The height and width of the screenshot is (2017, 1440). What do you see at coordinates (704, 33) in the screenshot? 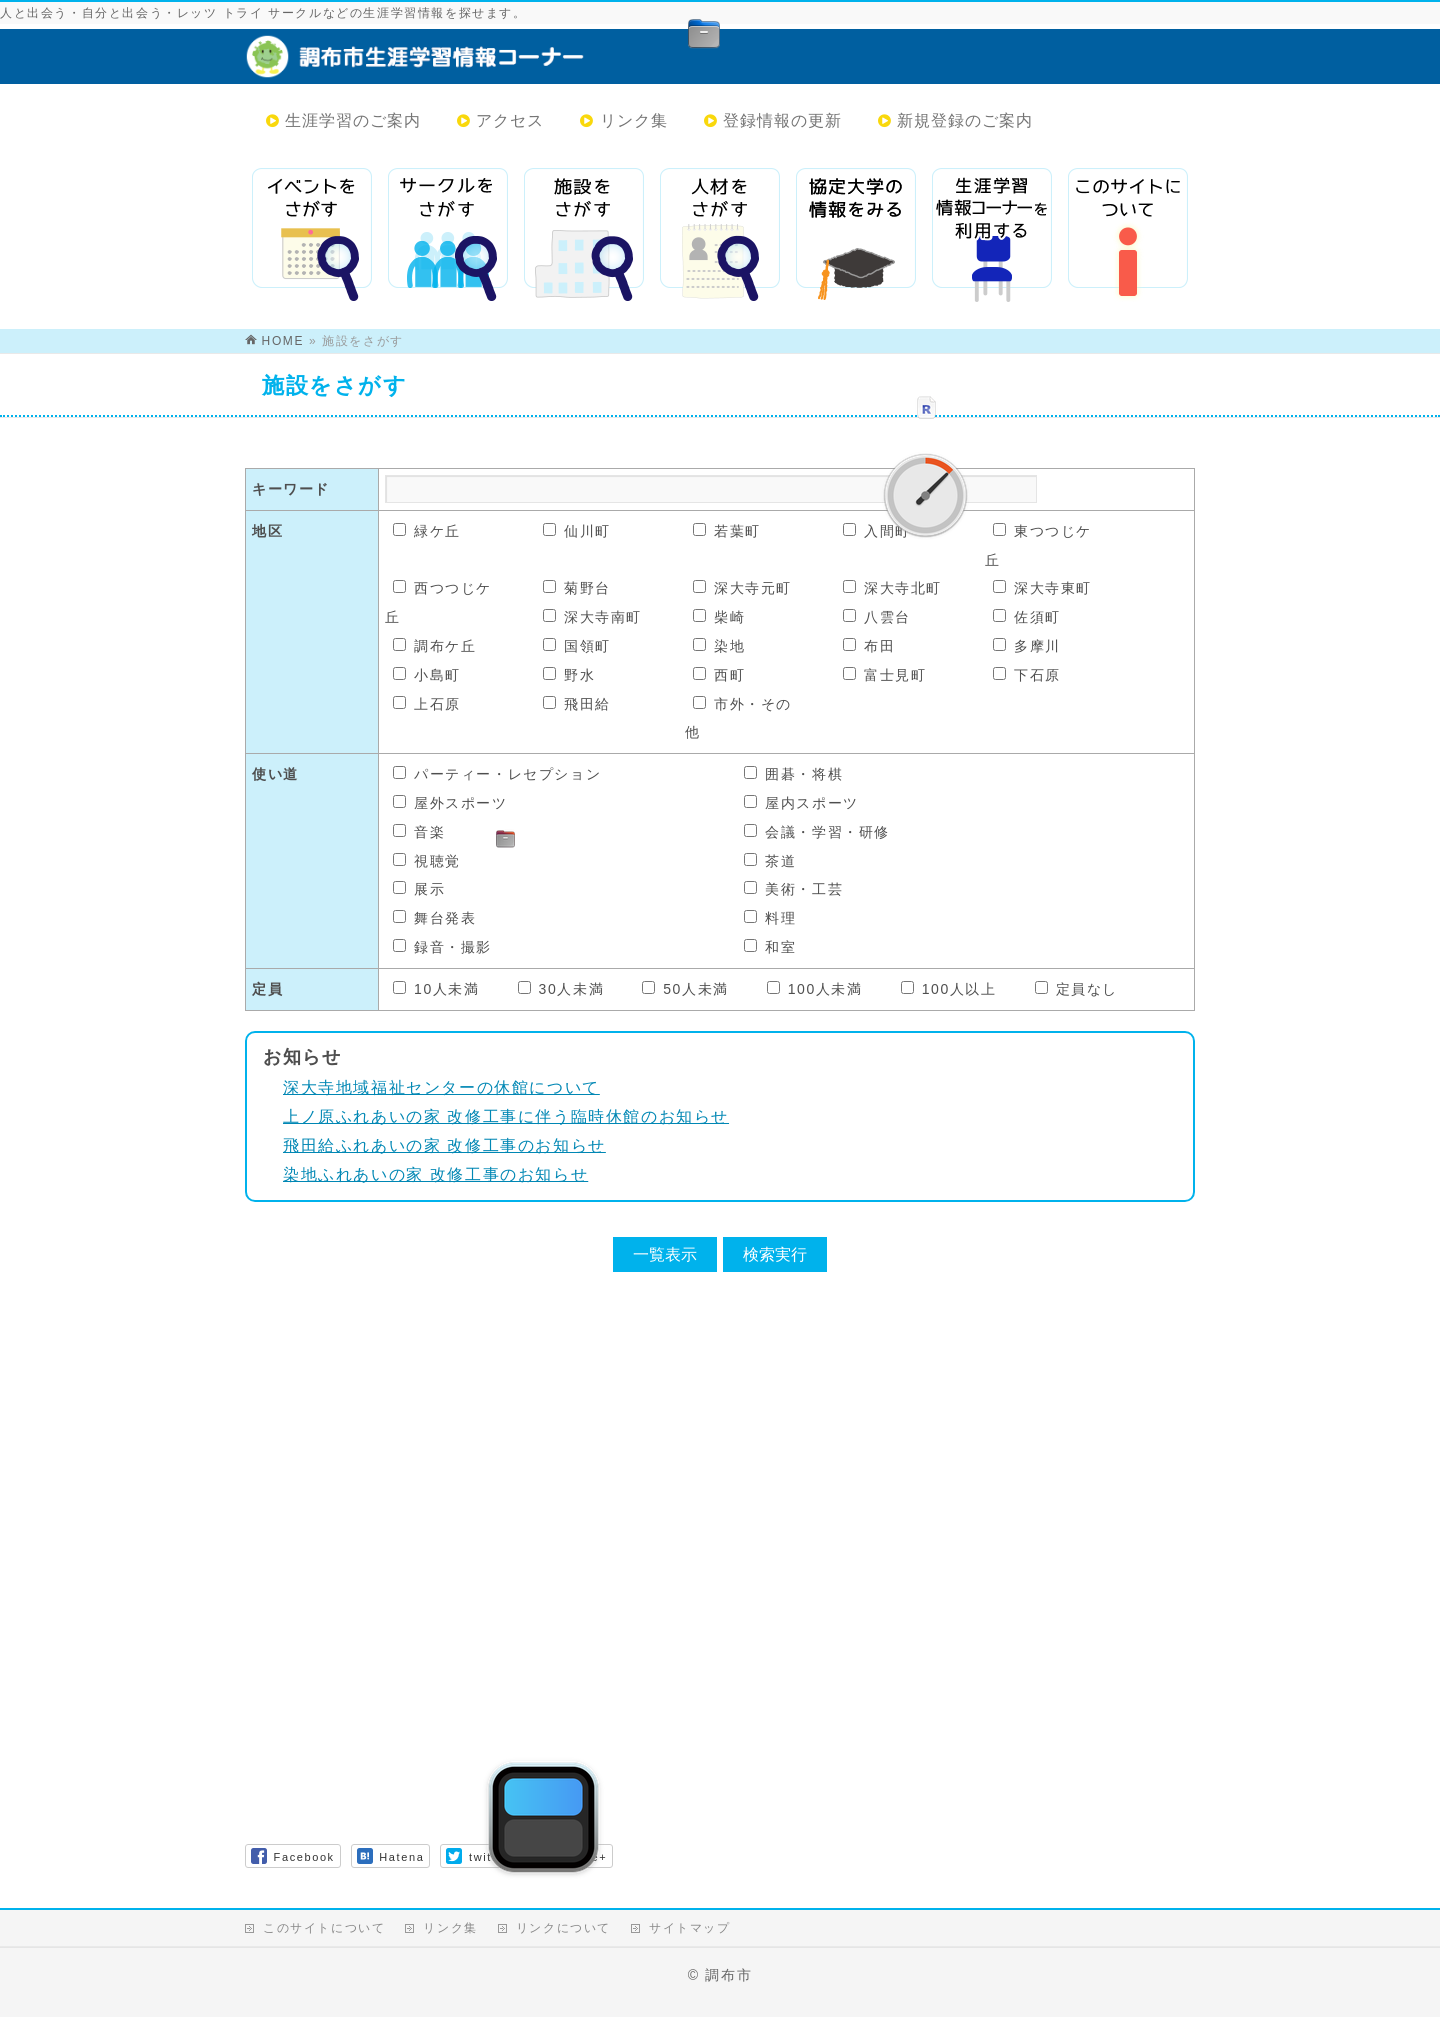
I see `open file manager application` at bounding box center [704, 33].